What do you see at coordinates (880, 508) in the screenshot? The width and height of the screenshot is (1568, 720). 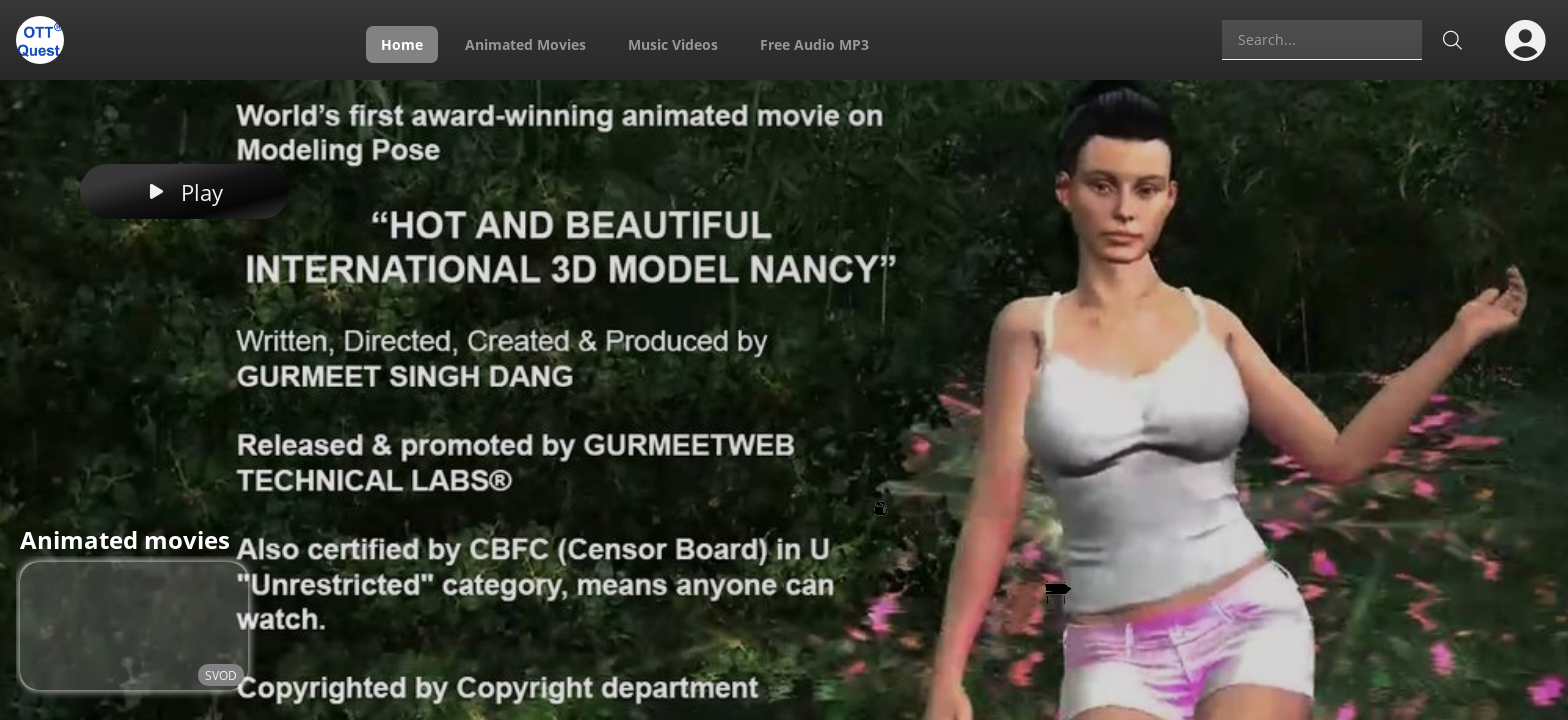 I see `select fez hat accessory for avatar` at bounding box center [880, 508].